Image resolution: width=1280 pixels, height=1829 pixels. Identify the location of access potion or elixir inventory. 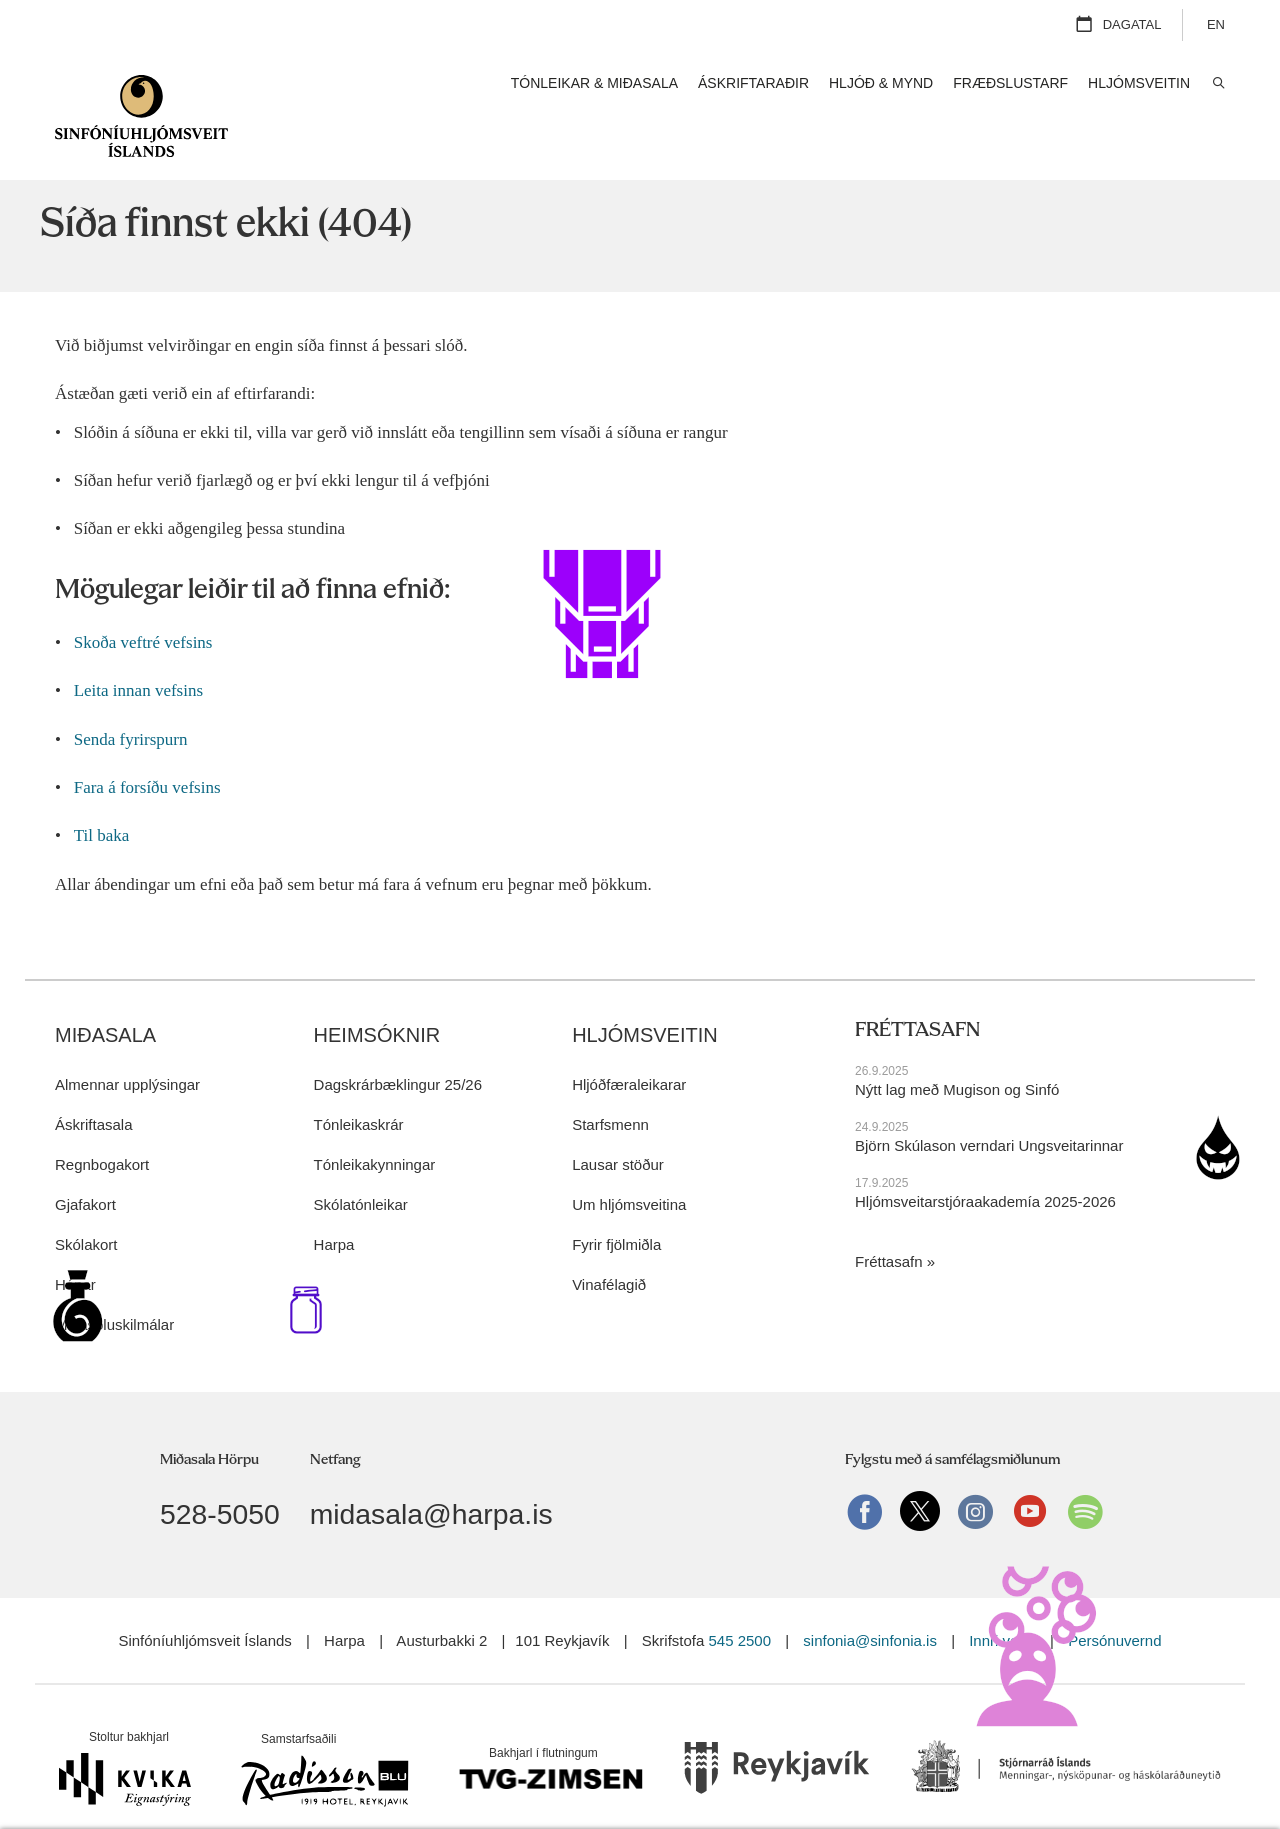
(77, 1305).